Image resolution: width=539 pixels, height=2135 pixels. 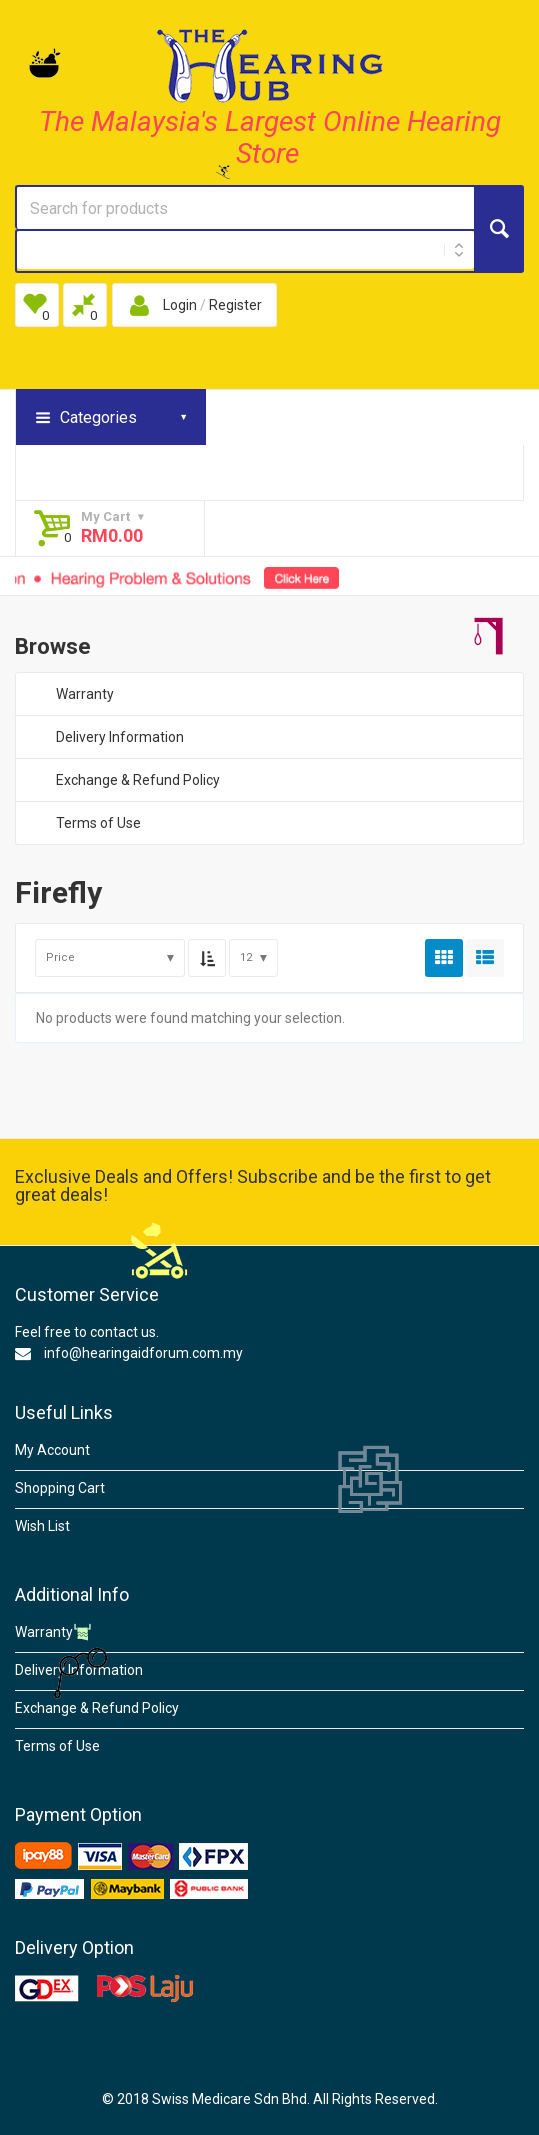 What do you see at coordinates (488, 636) in the screenshot?
I see `hangman game or word guessing puzzle` at bounding box center [488, 636].